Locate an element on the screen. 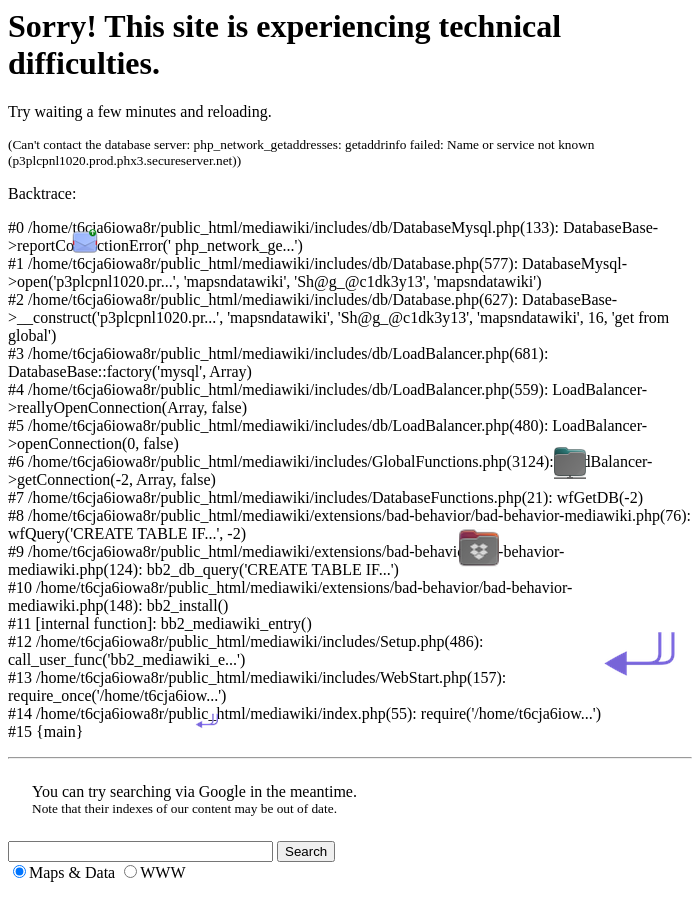 The height and width of the screenshot is (898, 700). access files stored on a remote server is located at coordinates (570, 463).